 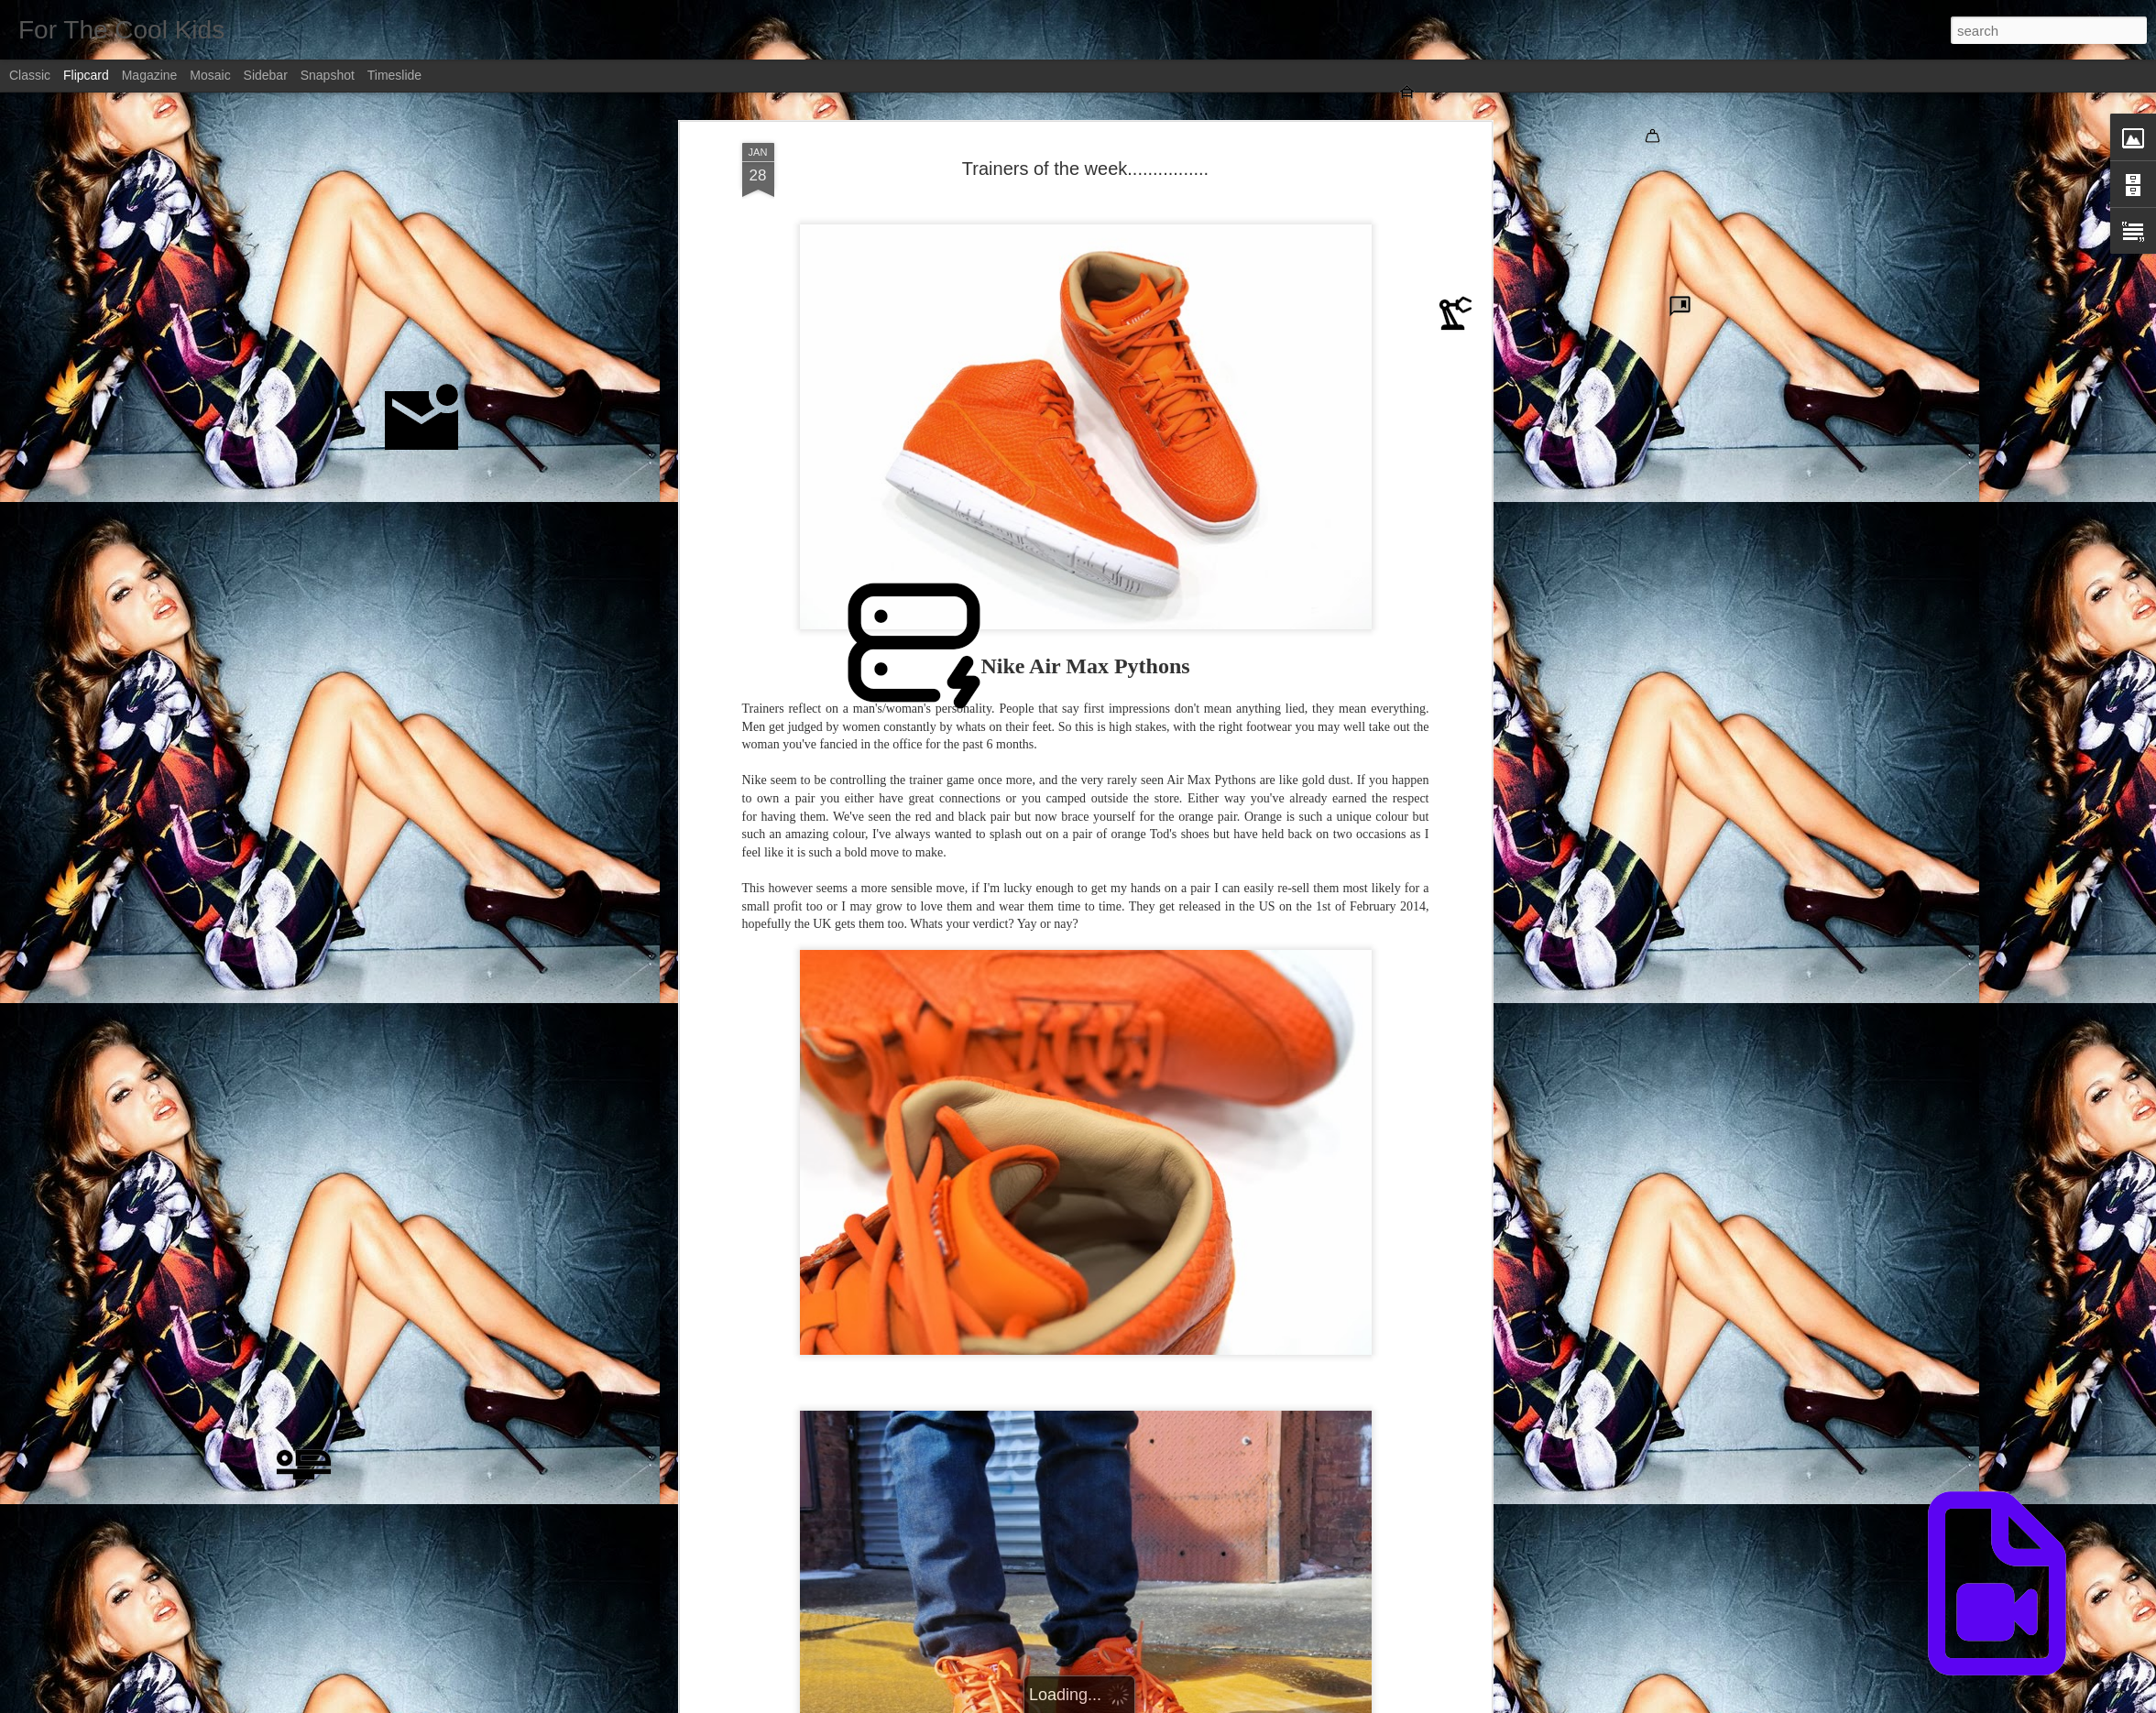 What do you see at coordinates (303, 1463) in the screenshot?
I see `select flat bed seat option for flight` at bounding box center [303, 1463].